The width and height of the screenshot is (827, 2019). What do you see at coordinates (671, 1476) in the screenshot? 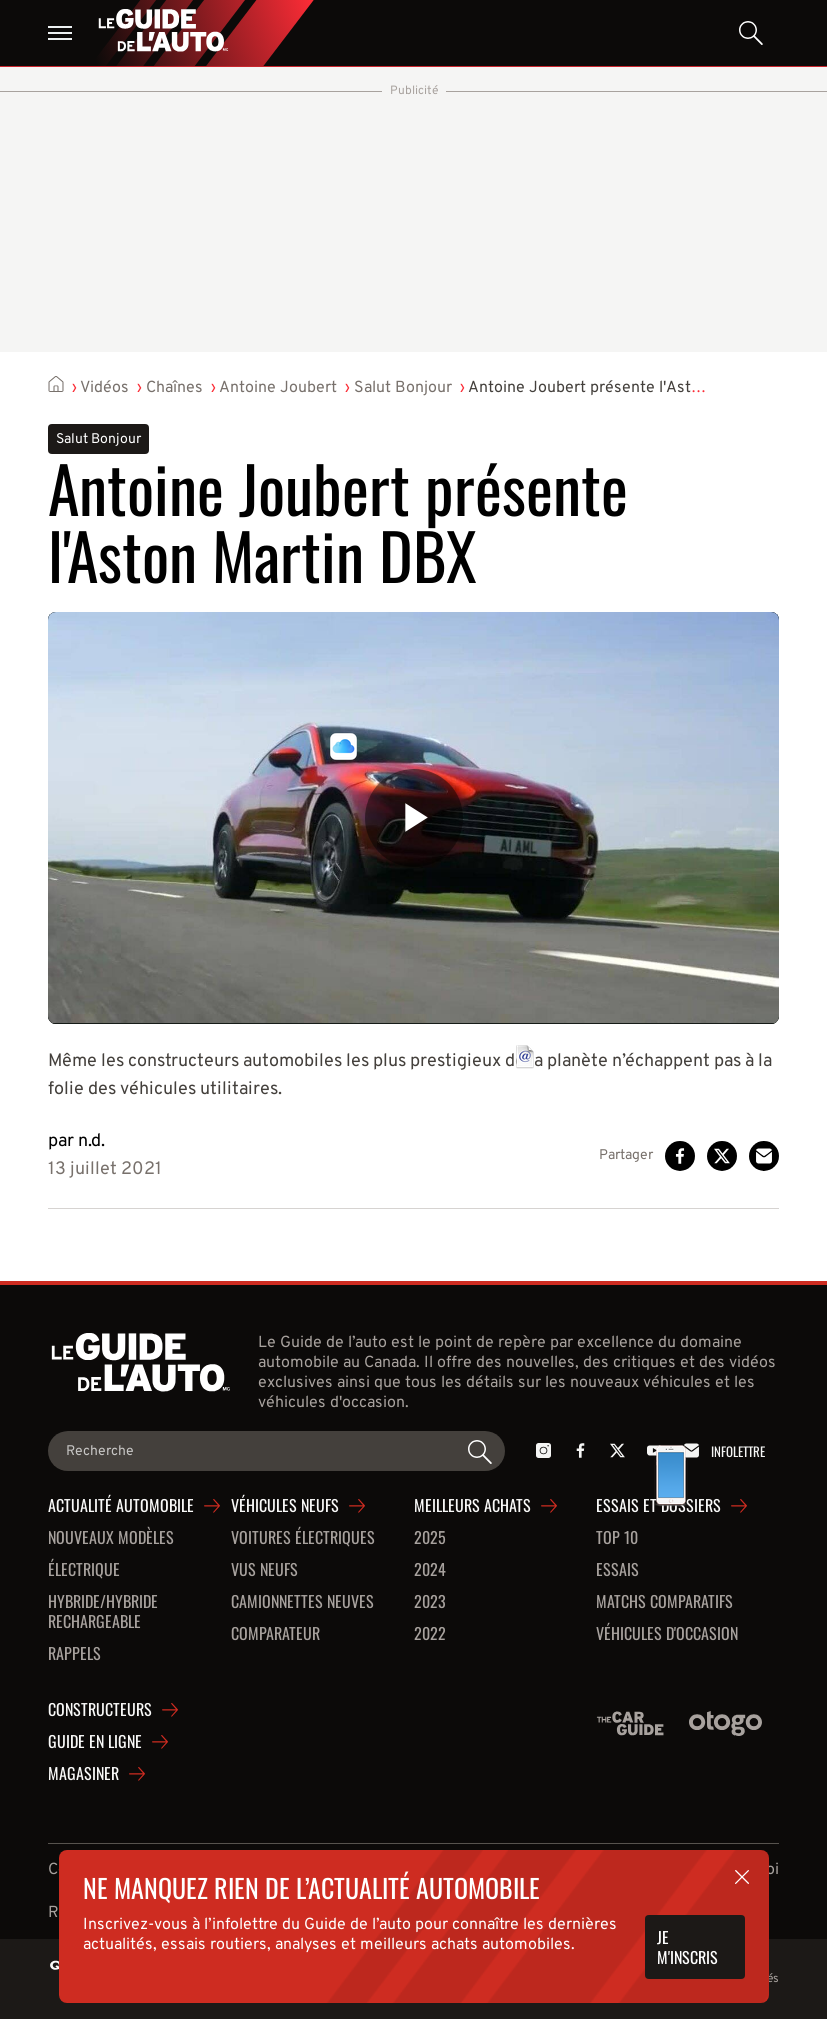
I see `manage connected iPhone device` at bounding box center [671, 1476].